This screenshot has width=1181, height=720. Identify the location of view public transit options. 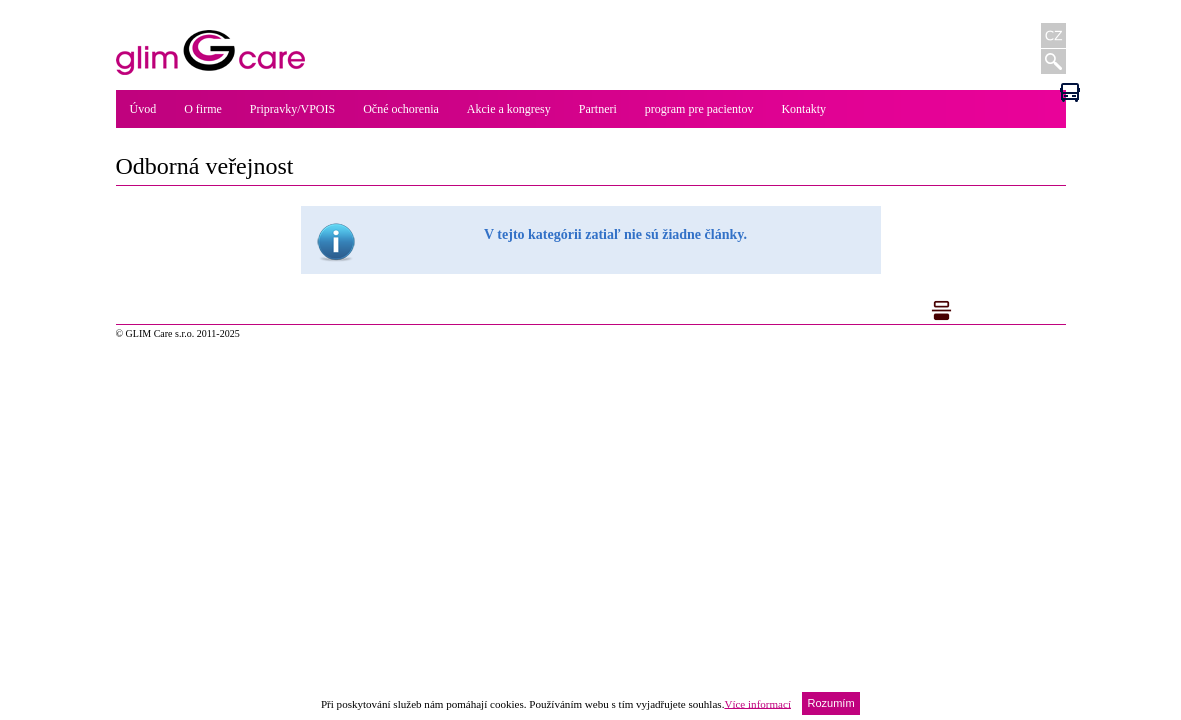
(1070, 92).